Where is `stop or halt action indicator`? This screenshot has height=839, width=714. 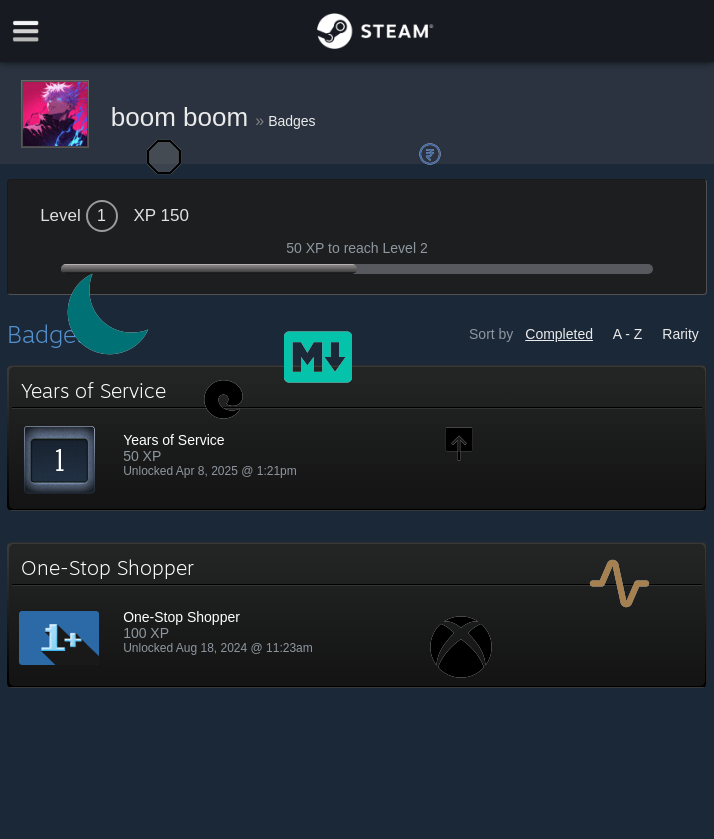 stop or halt action indicator is located at coordinates (164, 157).